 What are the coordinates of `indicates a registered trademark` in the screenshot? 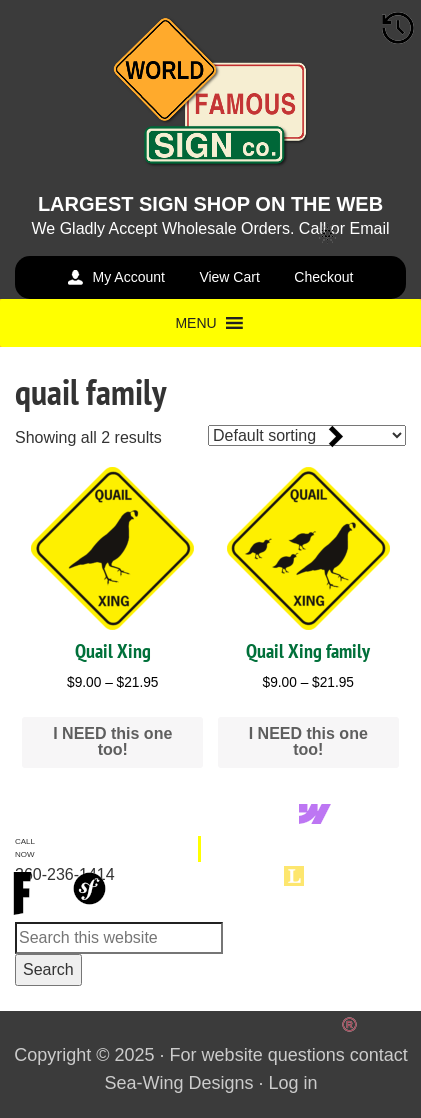 It's located at (349, 1024).